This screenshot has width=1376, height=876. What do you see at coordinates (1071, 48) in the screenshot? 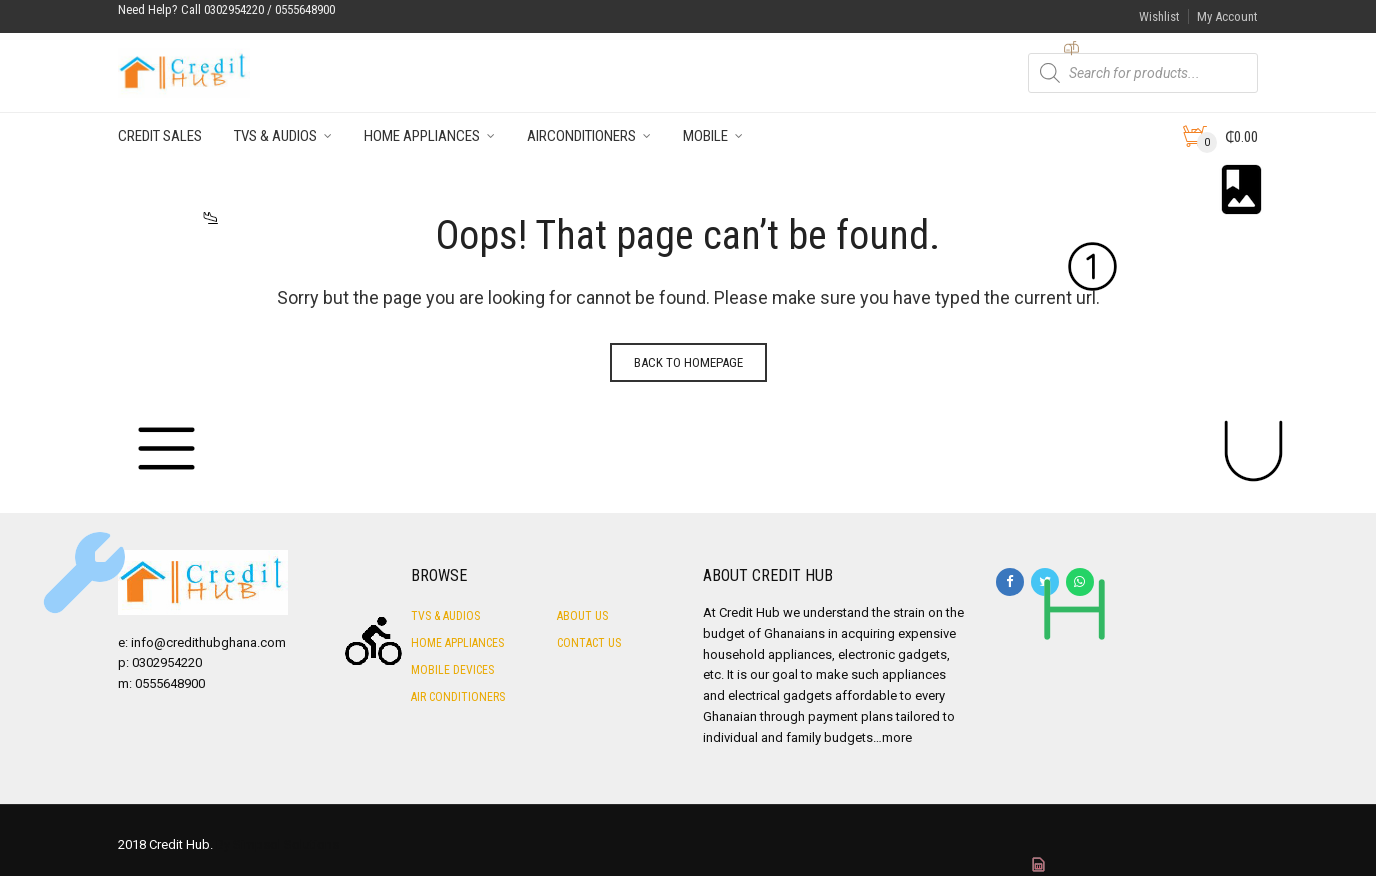
I see `access your mailbox or inbox` at bounding box center [1071, 48].